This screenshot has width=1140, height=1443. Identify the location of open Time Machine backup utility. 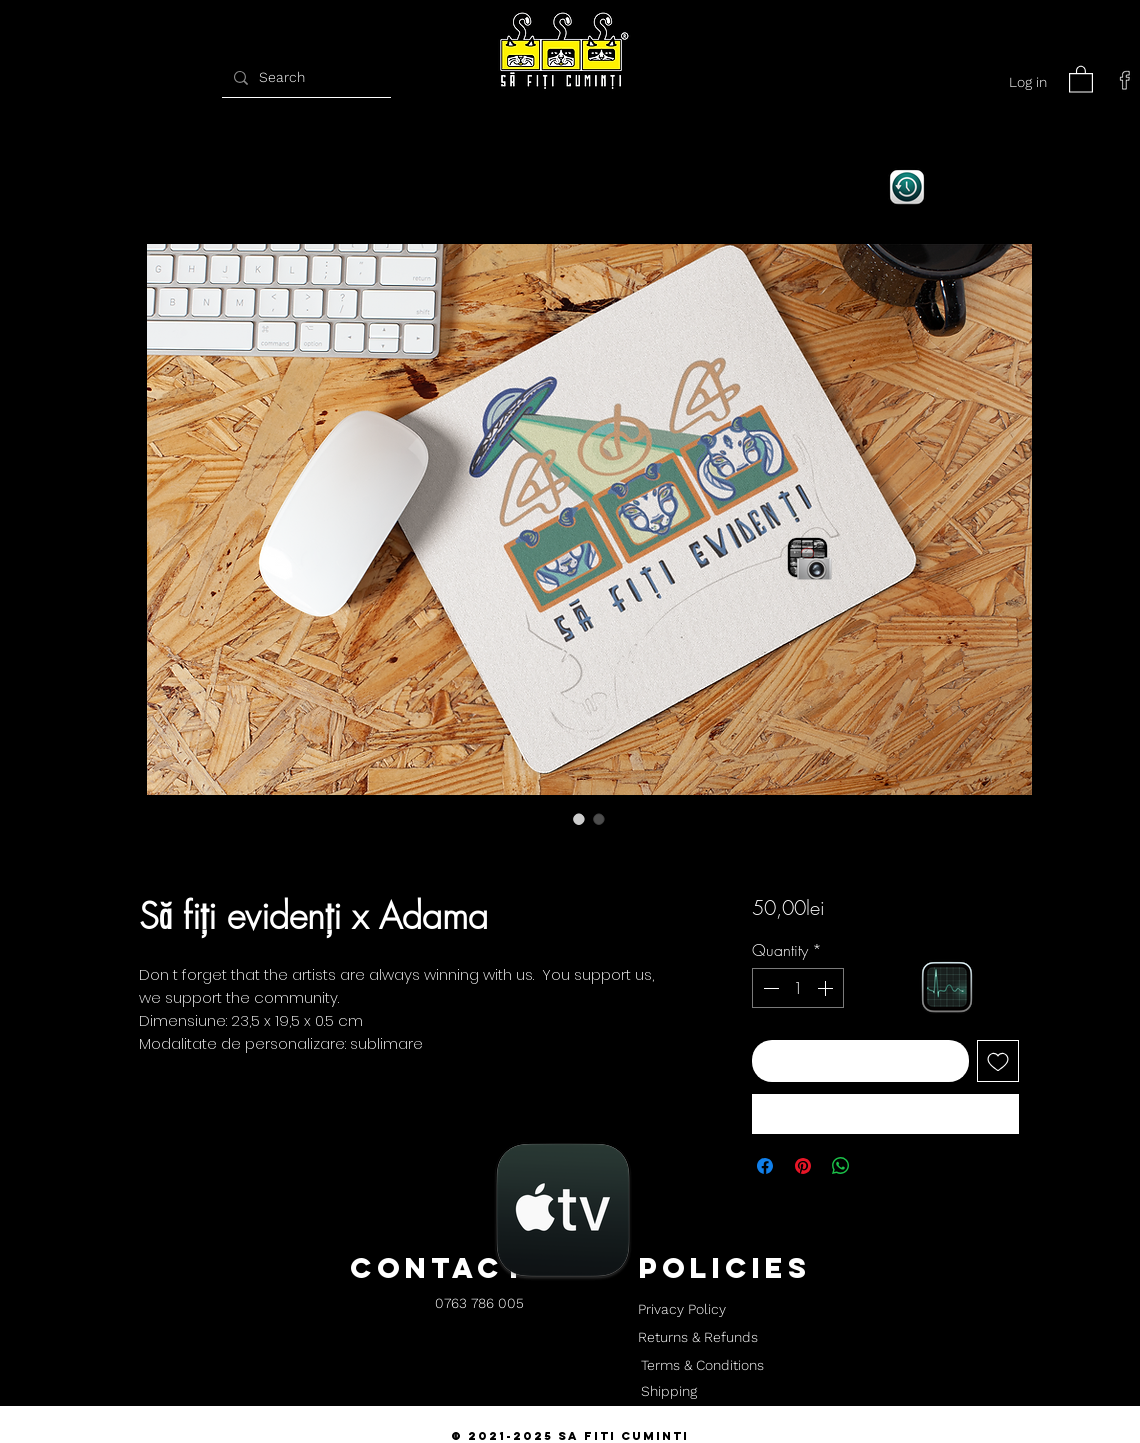
(907, 187).